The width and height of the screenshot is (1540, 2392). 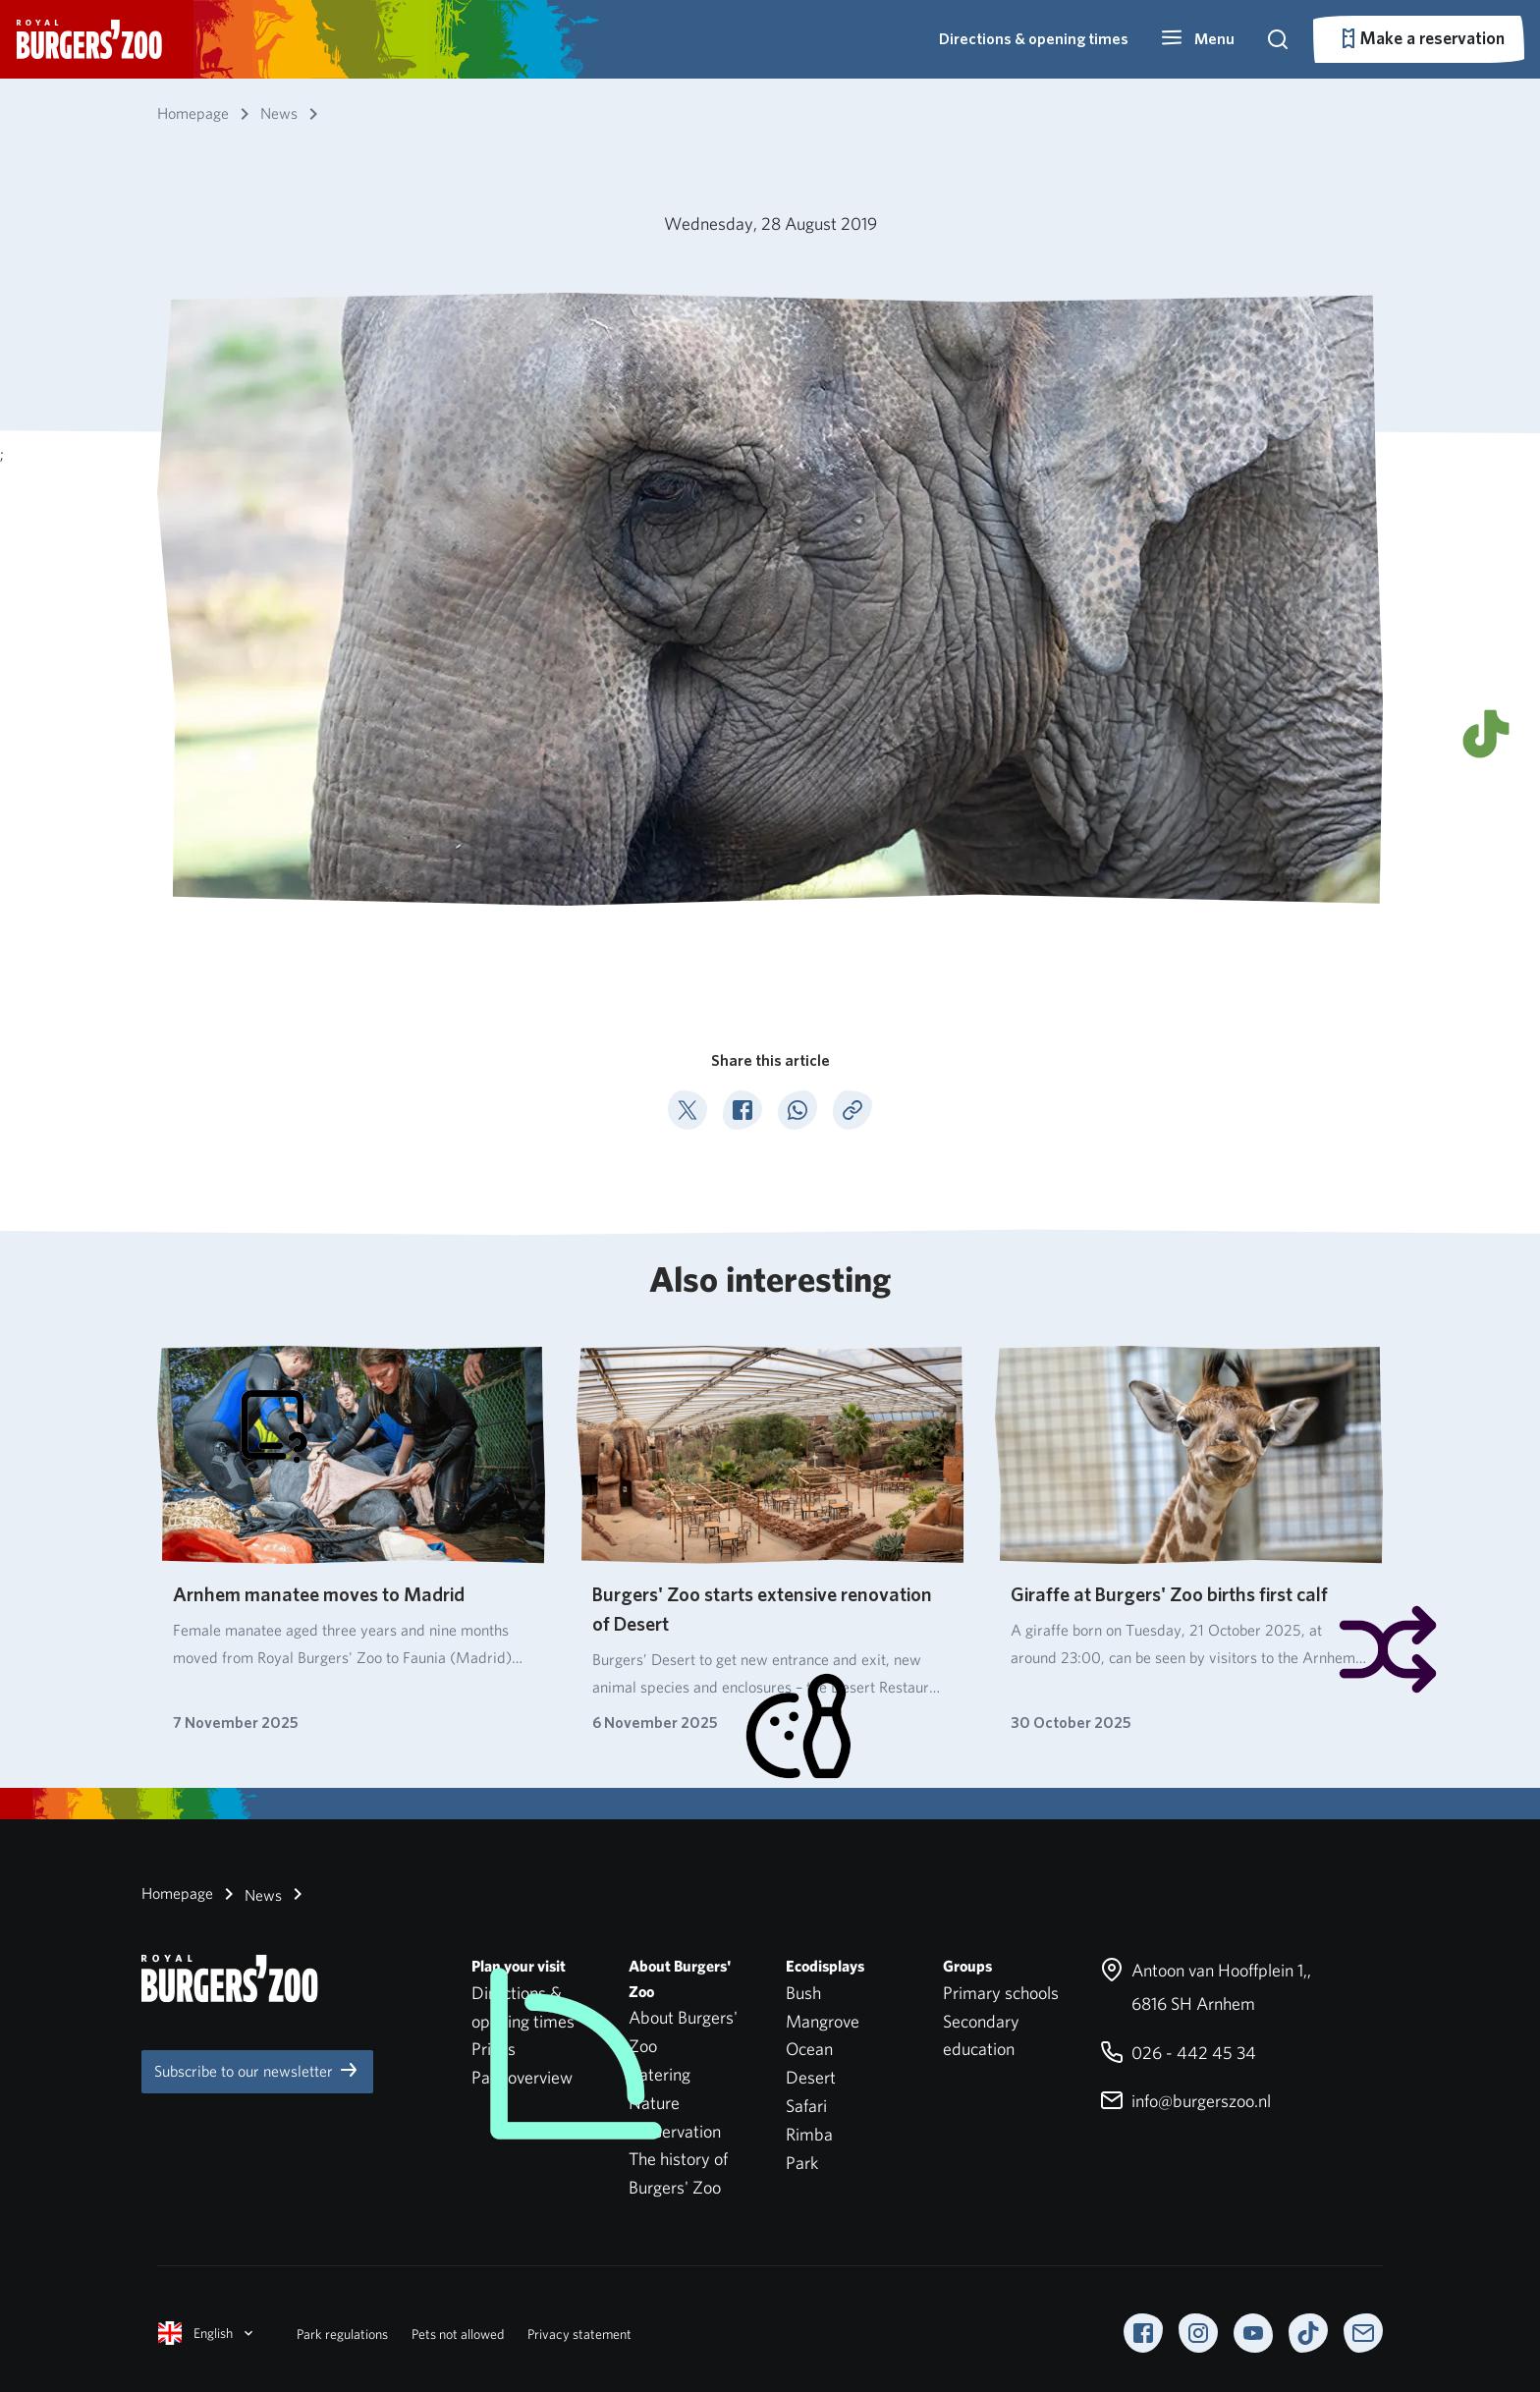 I want to click on shuffle or randomize playback order, so click(x=1388, y=1649).